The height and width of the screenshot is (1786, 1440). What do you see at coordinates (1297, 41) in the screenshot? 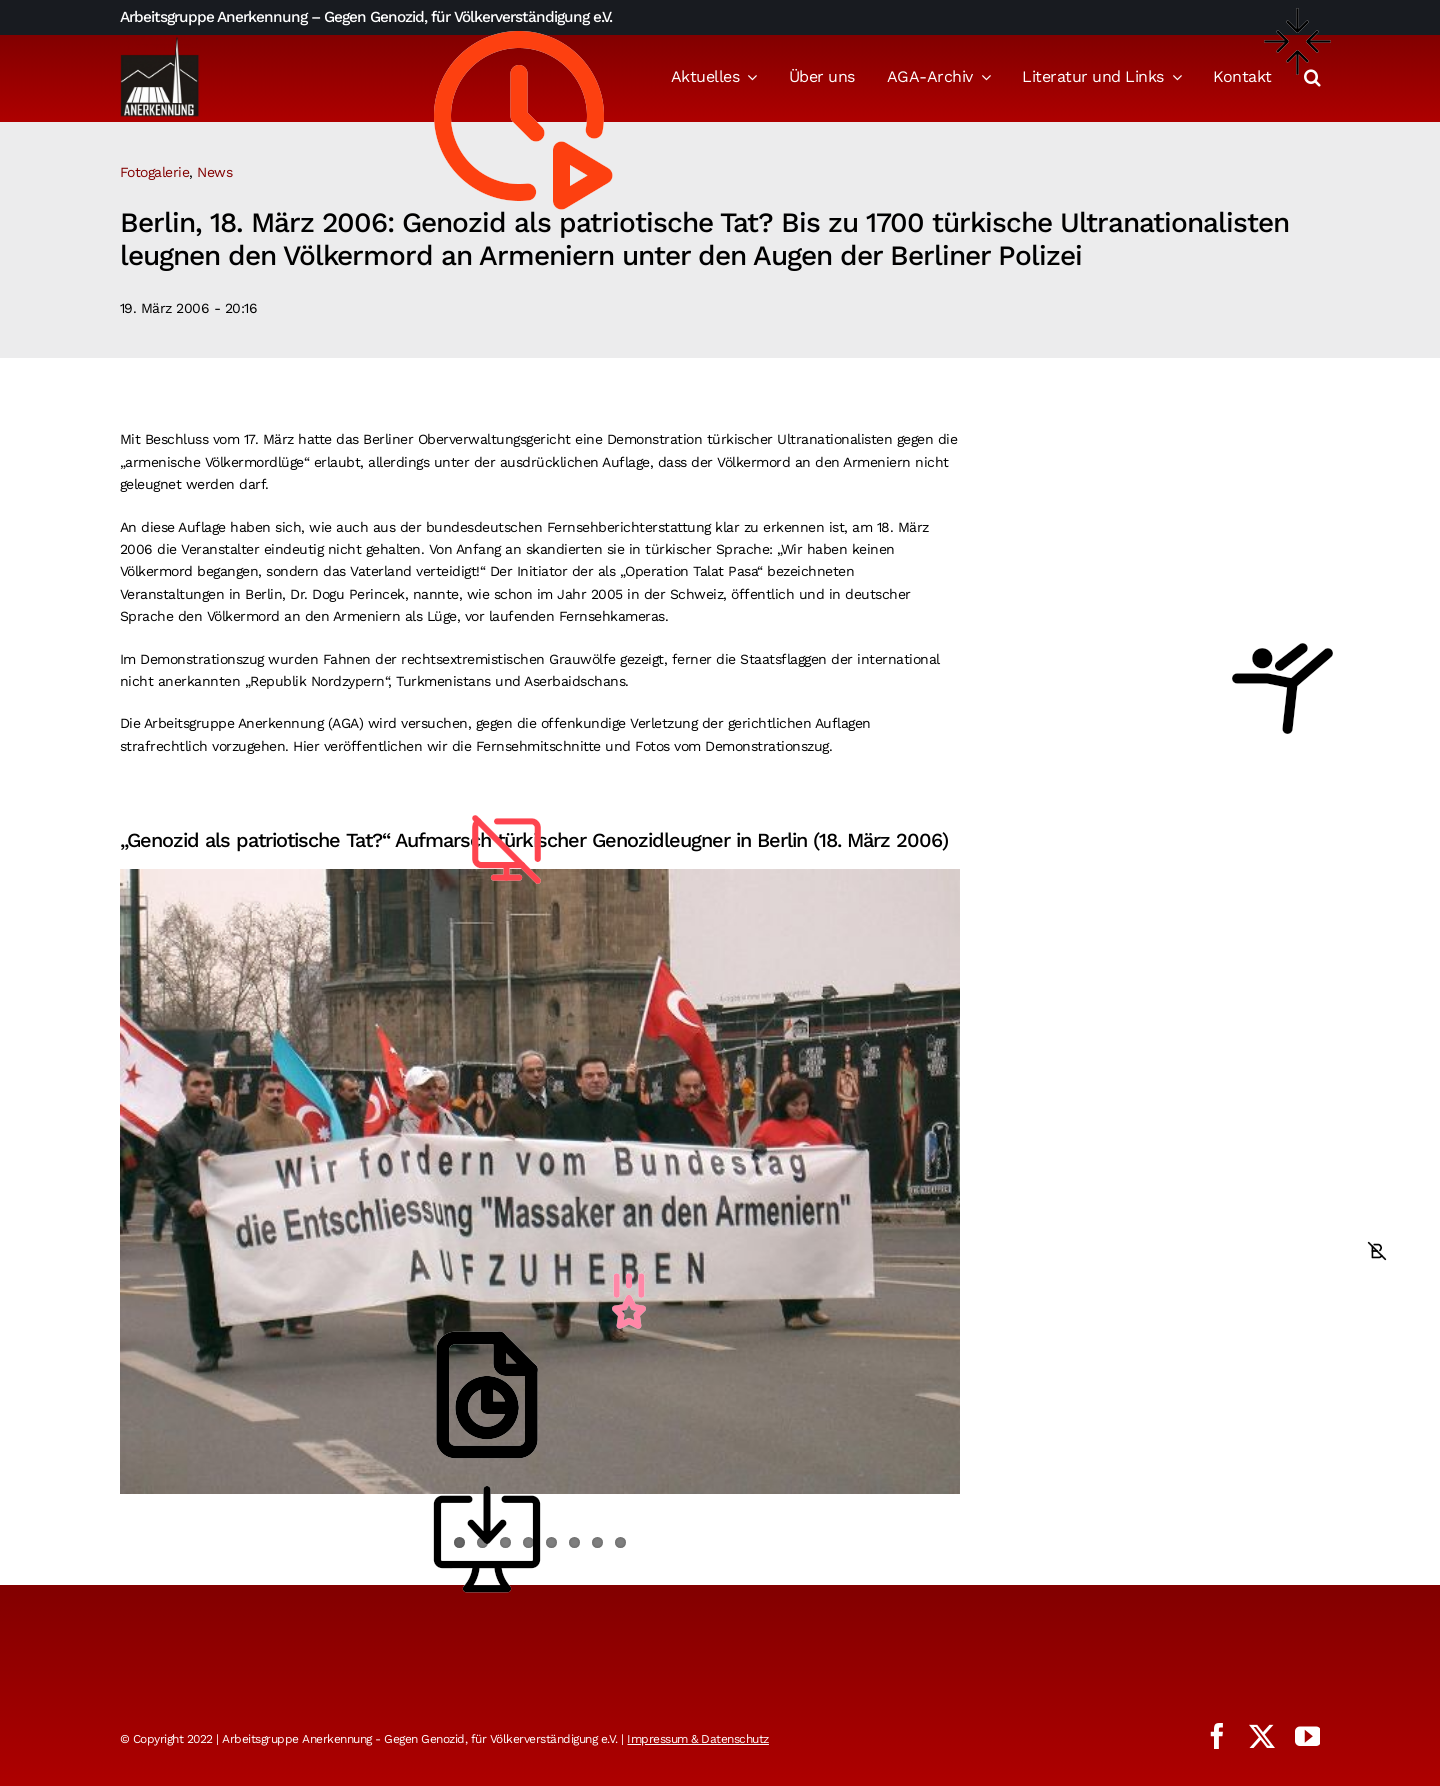
I see `collapse or minimize content from all sides` at bounding box center [1297, 41].